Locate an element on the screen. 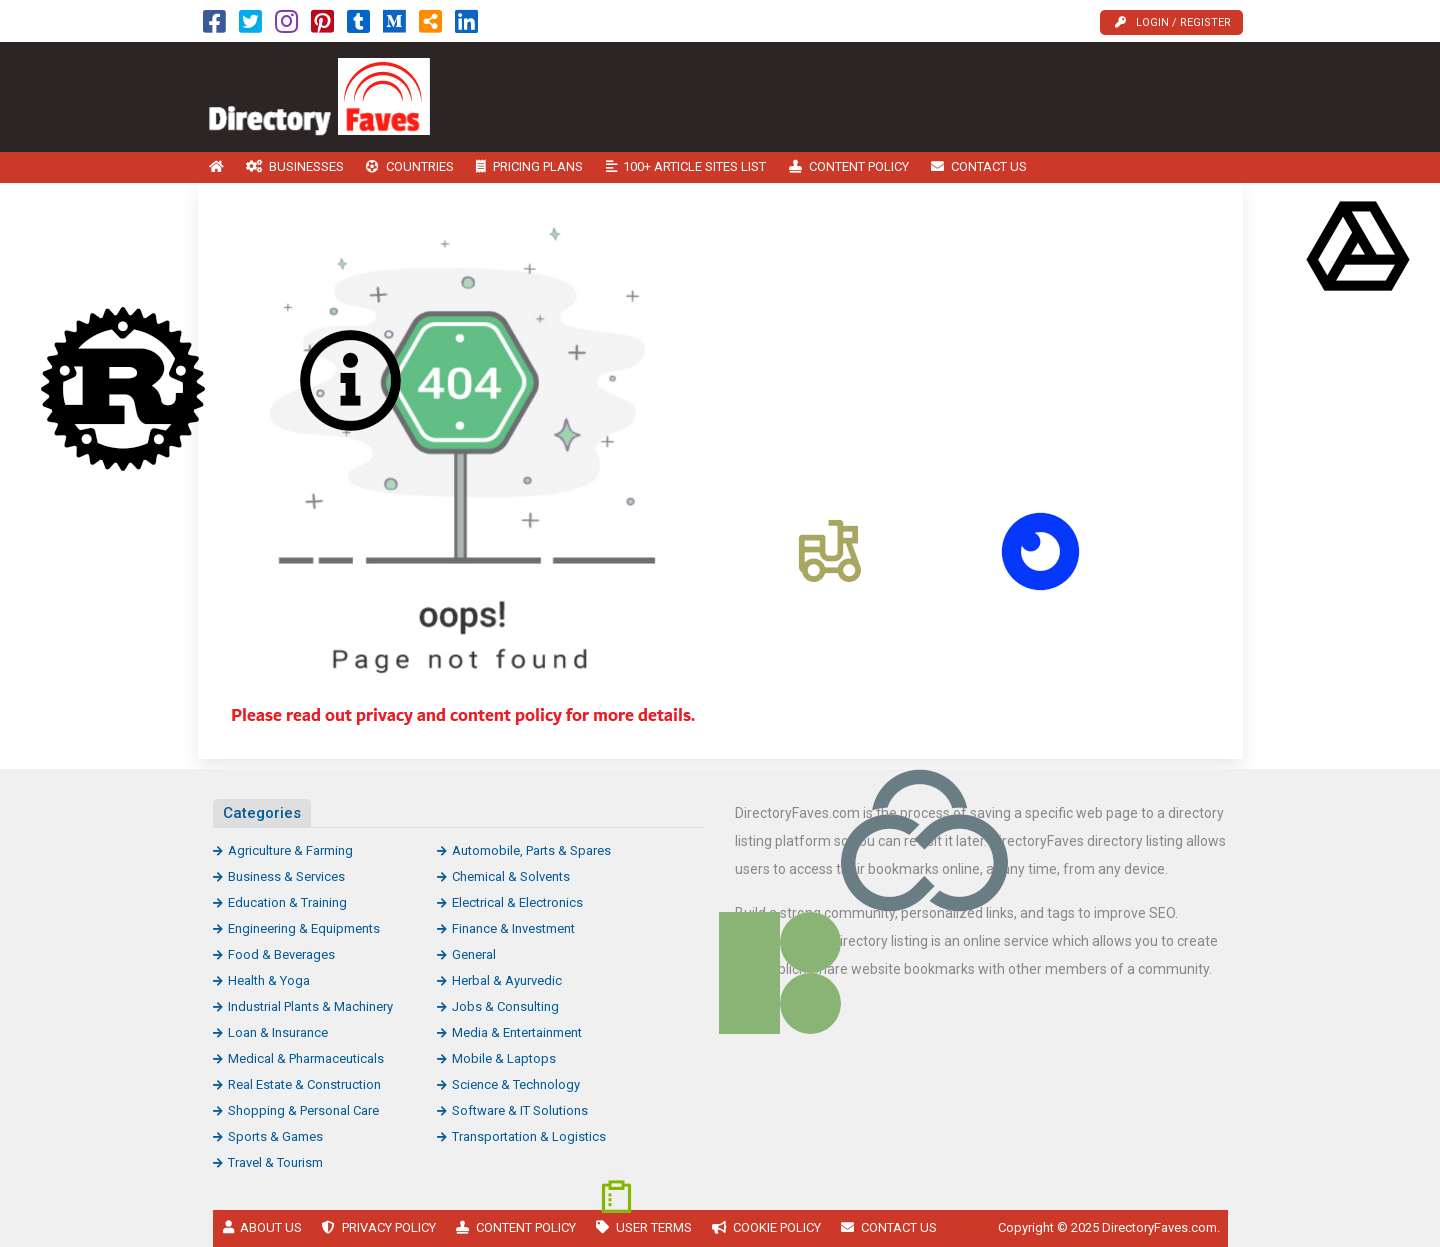 The height and width of the screenshot is (1247, 1440). contabo cloud hosting services logo is located at coordinates (924, 840).